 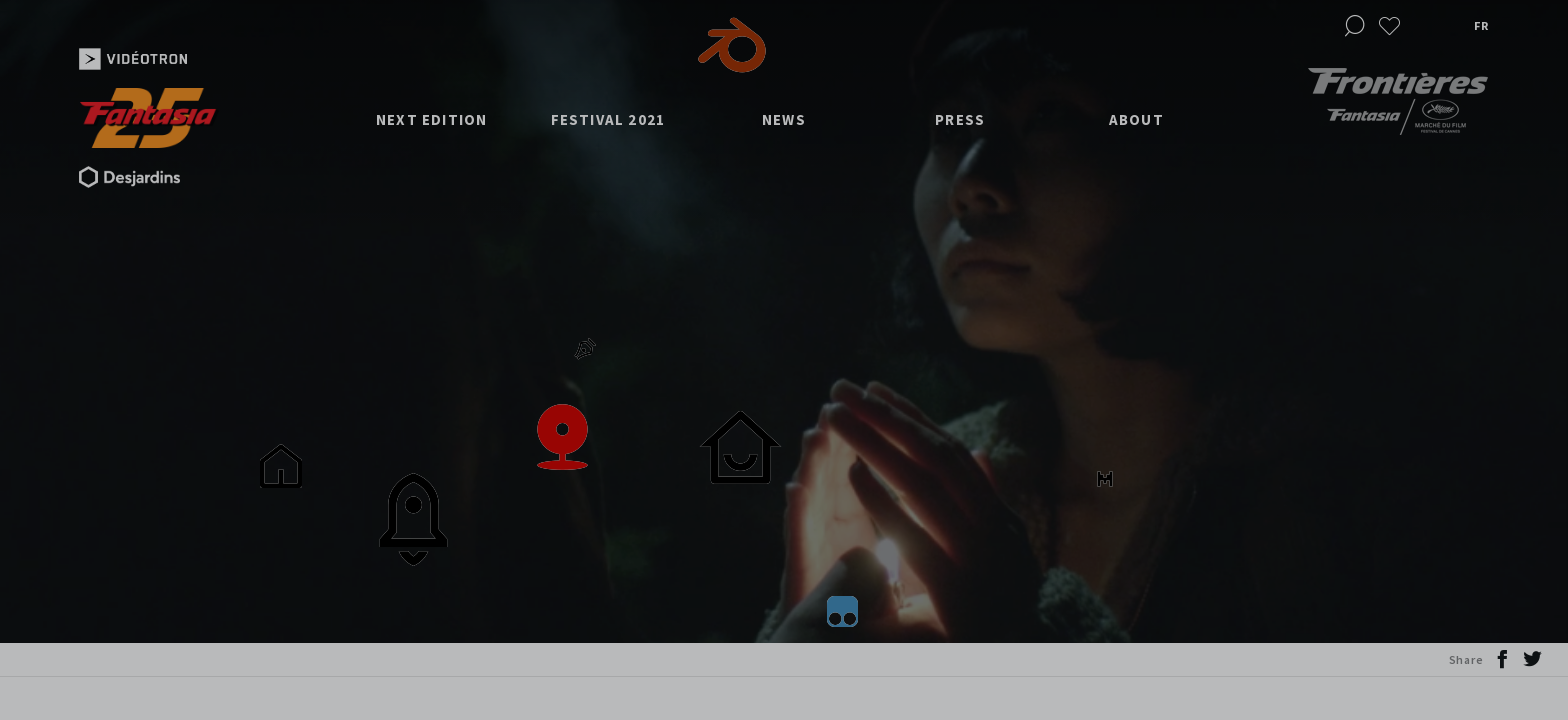 What do you see at coordinates (740, 450) in the screenshot?
I see `go to home screen` at bounding box center [740, 450].